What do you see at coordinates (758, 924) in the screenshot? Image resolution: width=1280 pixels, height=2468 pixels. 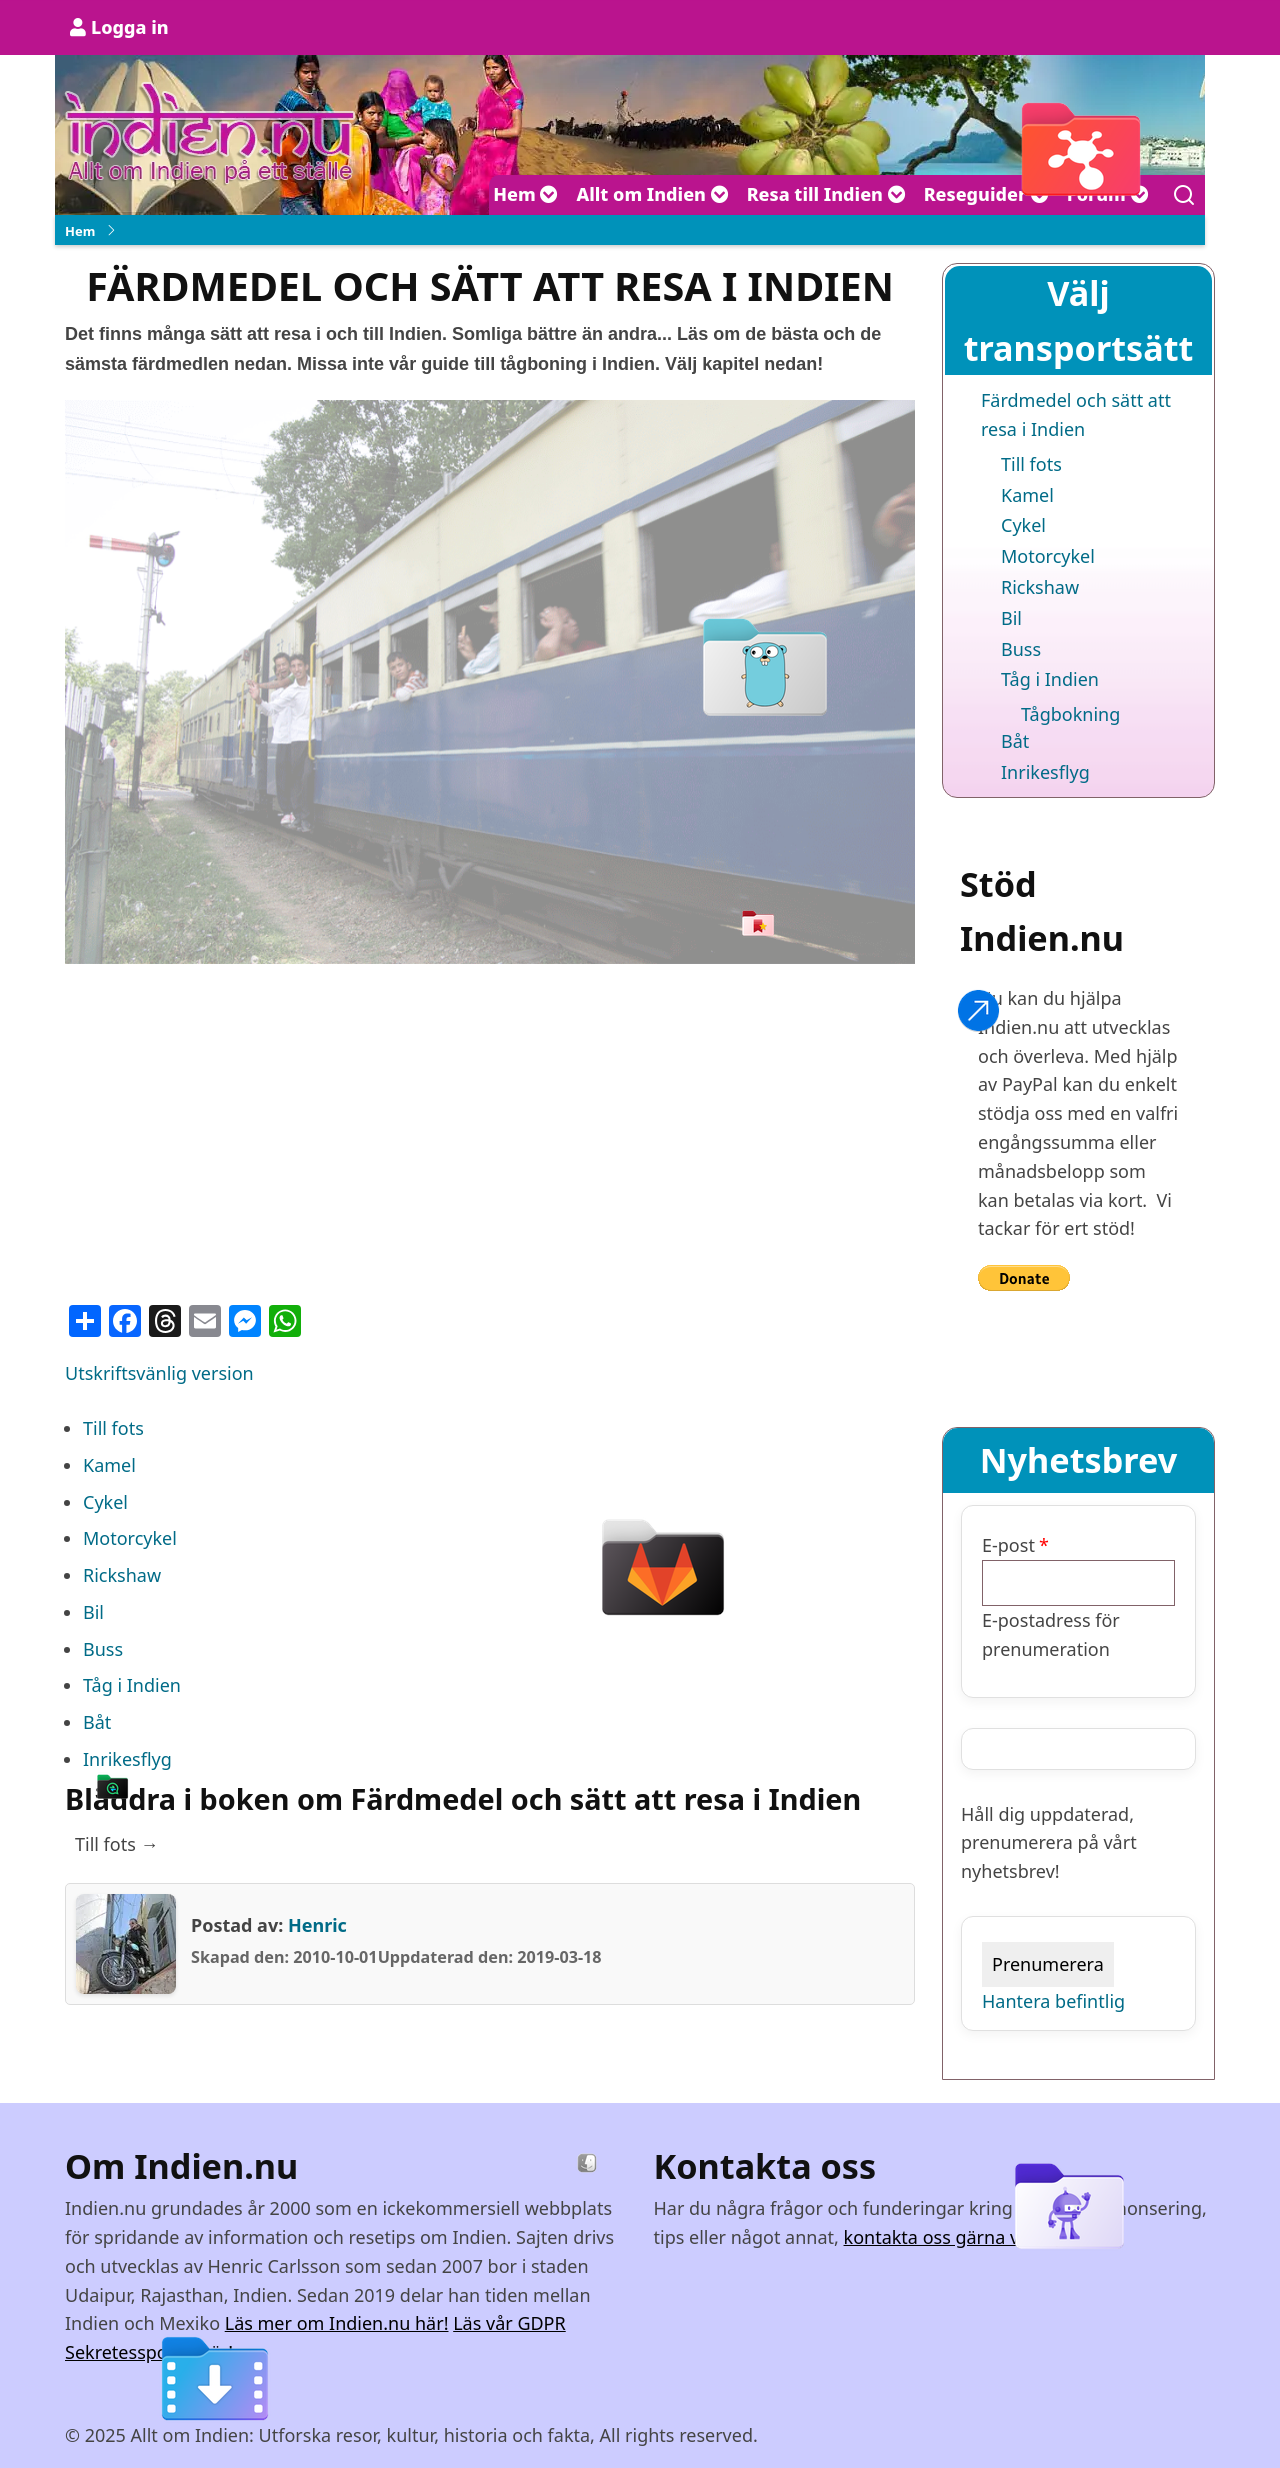 I see `open your bookmarked files folder` at bounding box center [758, 924].